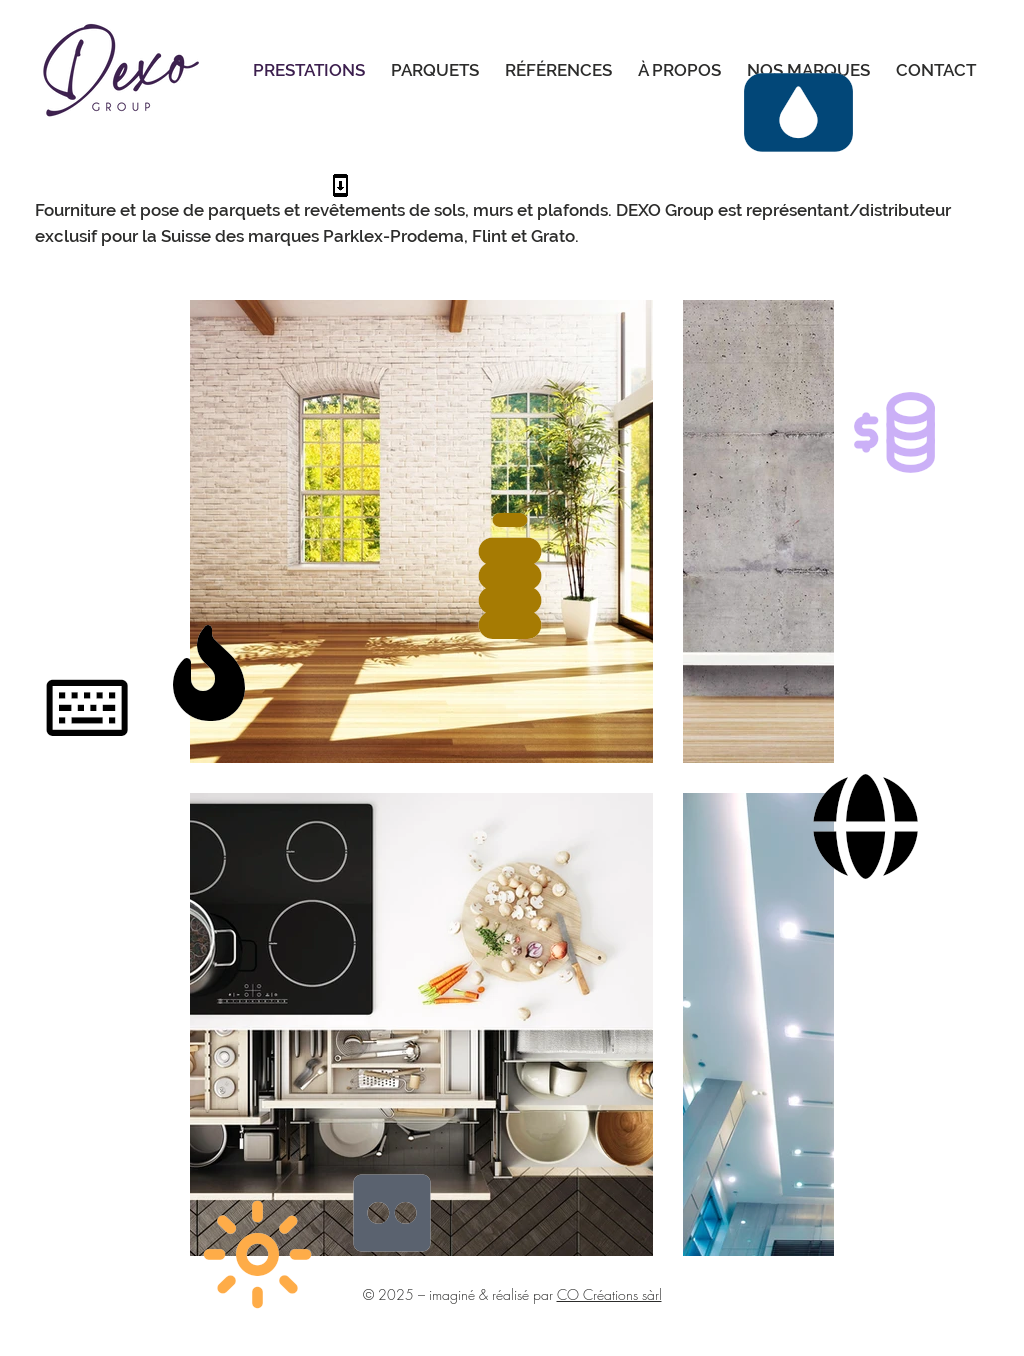  Describe the element at coordinates (340, 185) in the screenshot. I see `download a system update to your device` at that location.